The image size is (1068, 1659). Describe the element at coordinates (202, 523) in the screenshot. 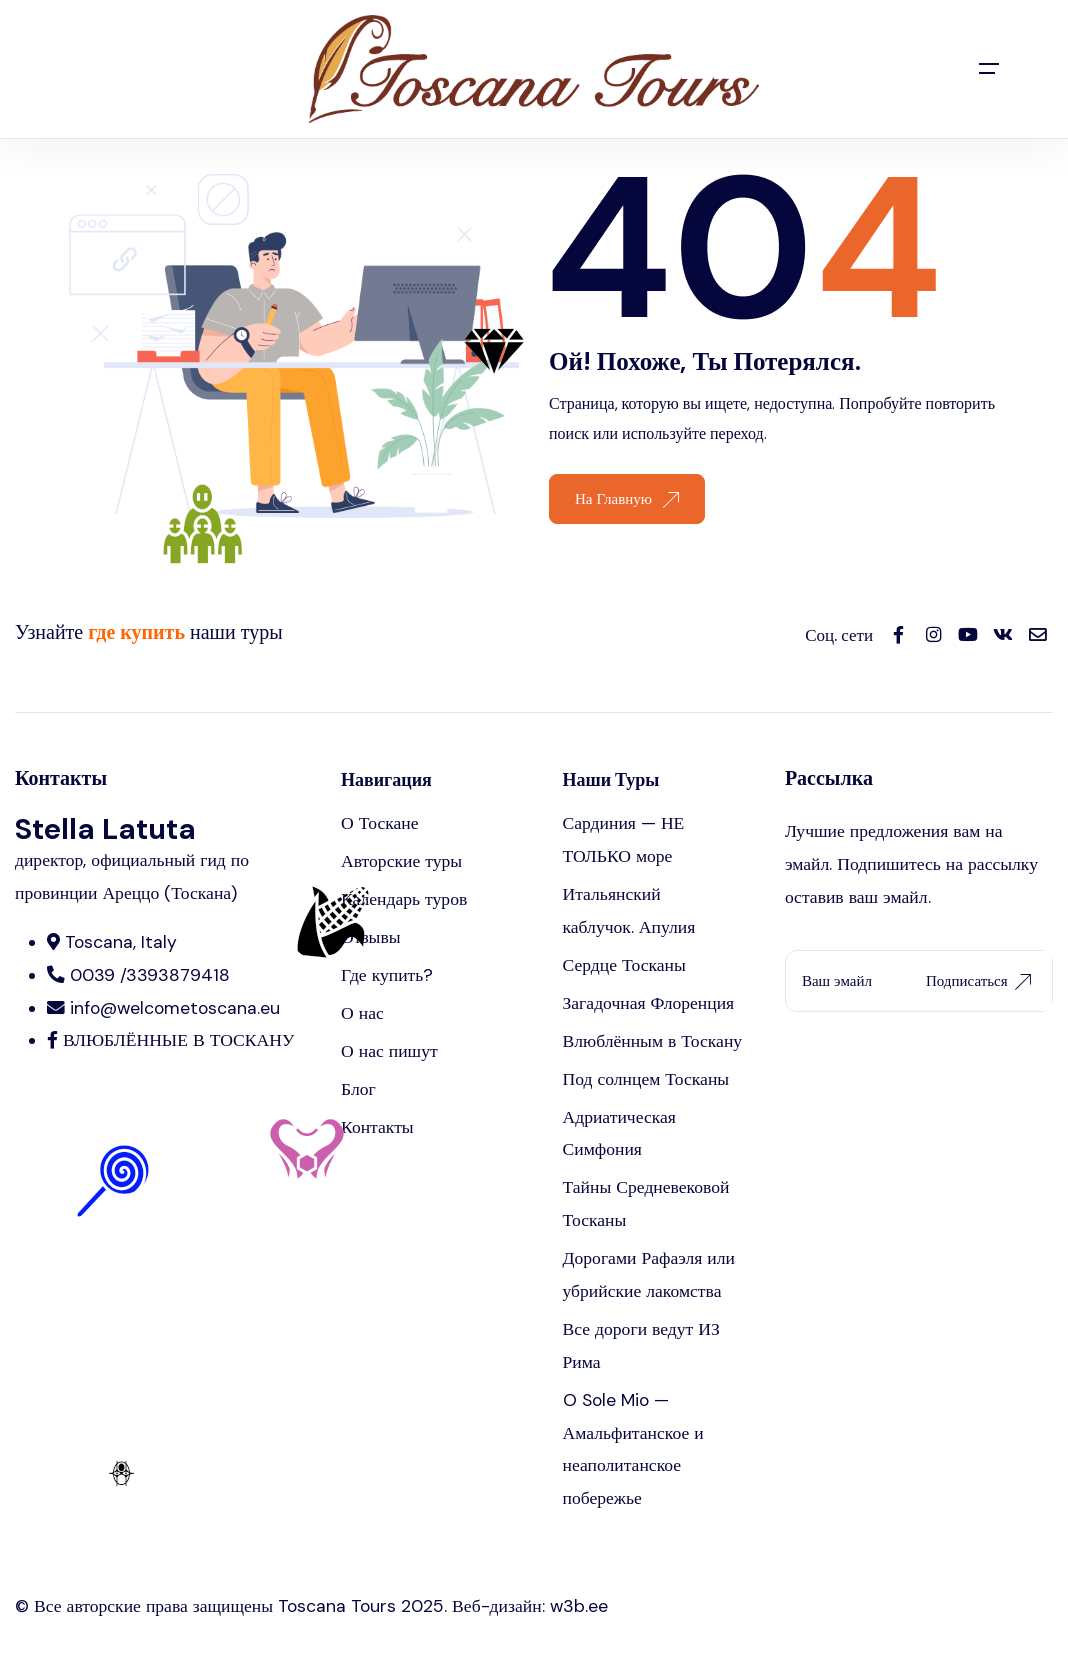

I see `view your minions or followers in-game` at that location.